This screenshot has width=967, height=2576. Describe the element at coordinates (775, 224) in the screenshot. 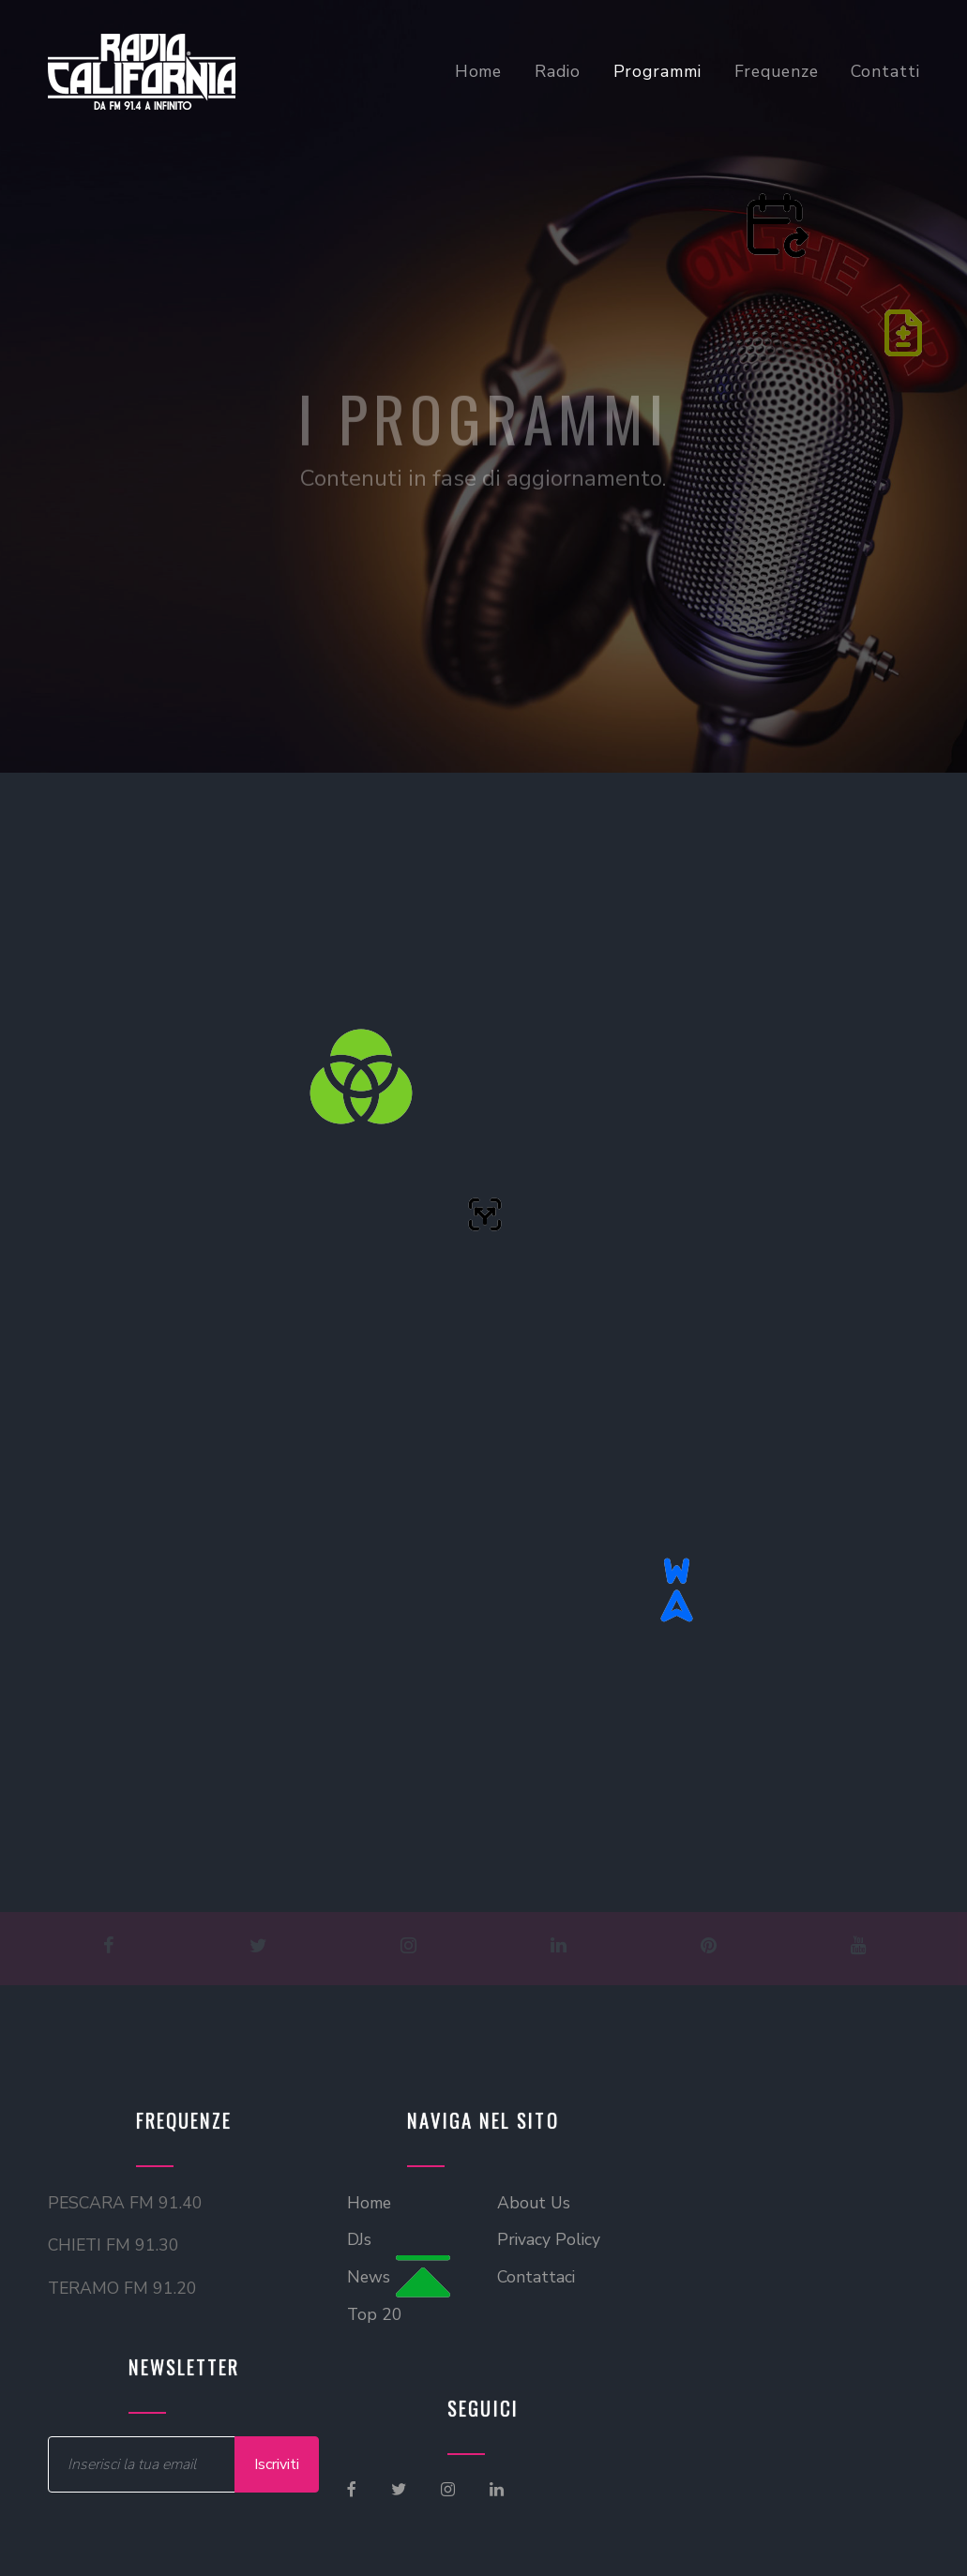

I see `set up a recurring event` at that location.